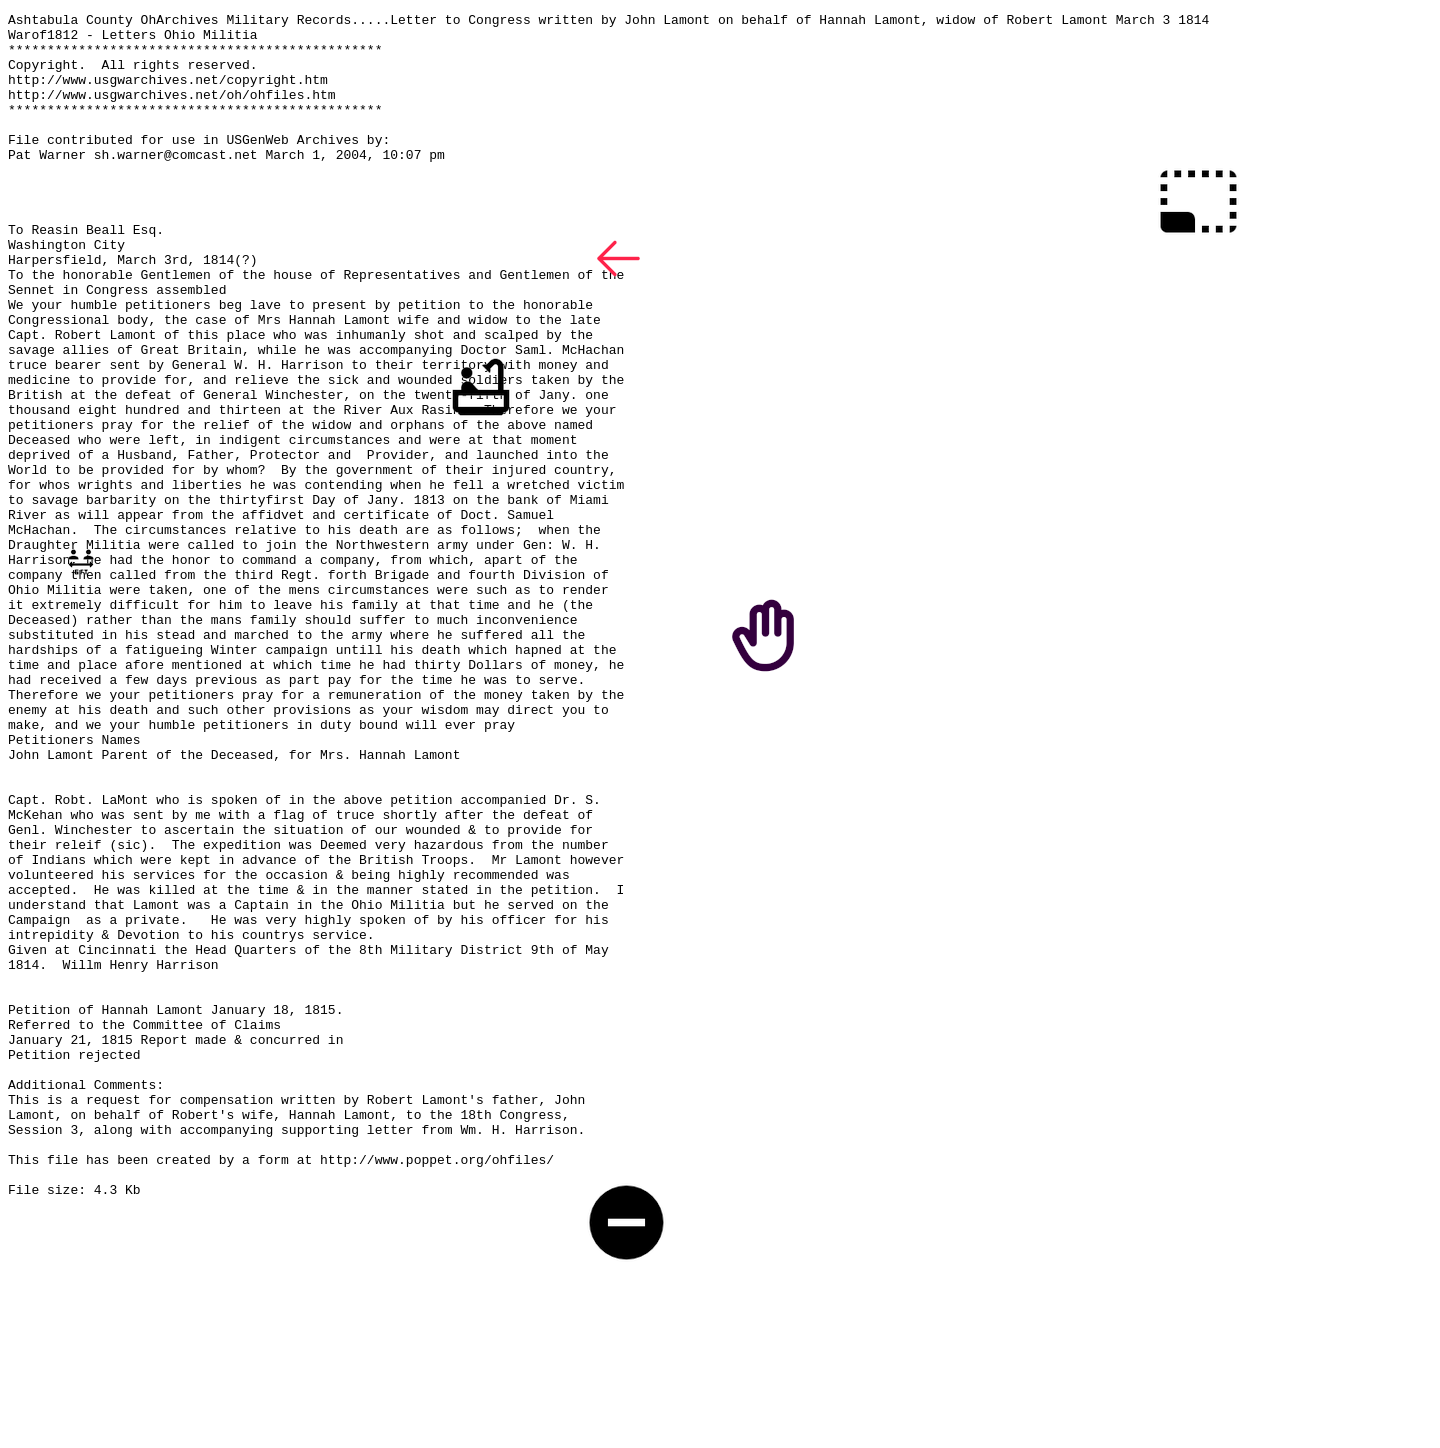 The width and height of the screenshot is (1440, 1448). I want to click on stop or pause an action, so click(765, 635).